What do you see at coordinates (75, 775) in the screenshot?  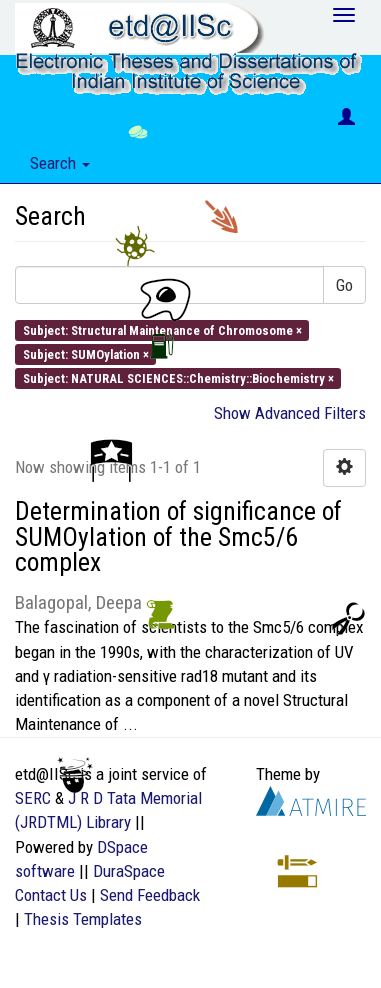 I see `indicates a knockout or dizzy state in gameplay` at bounding box center [75, 775].